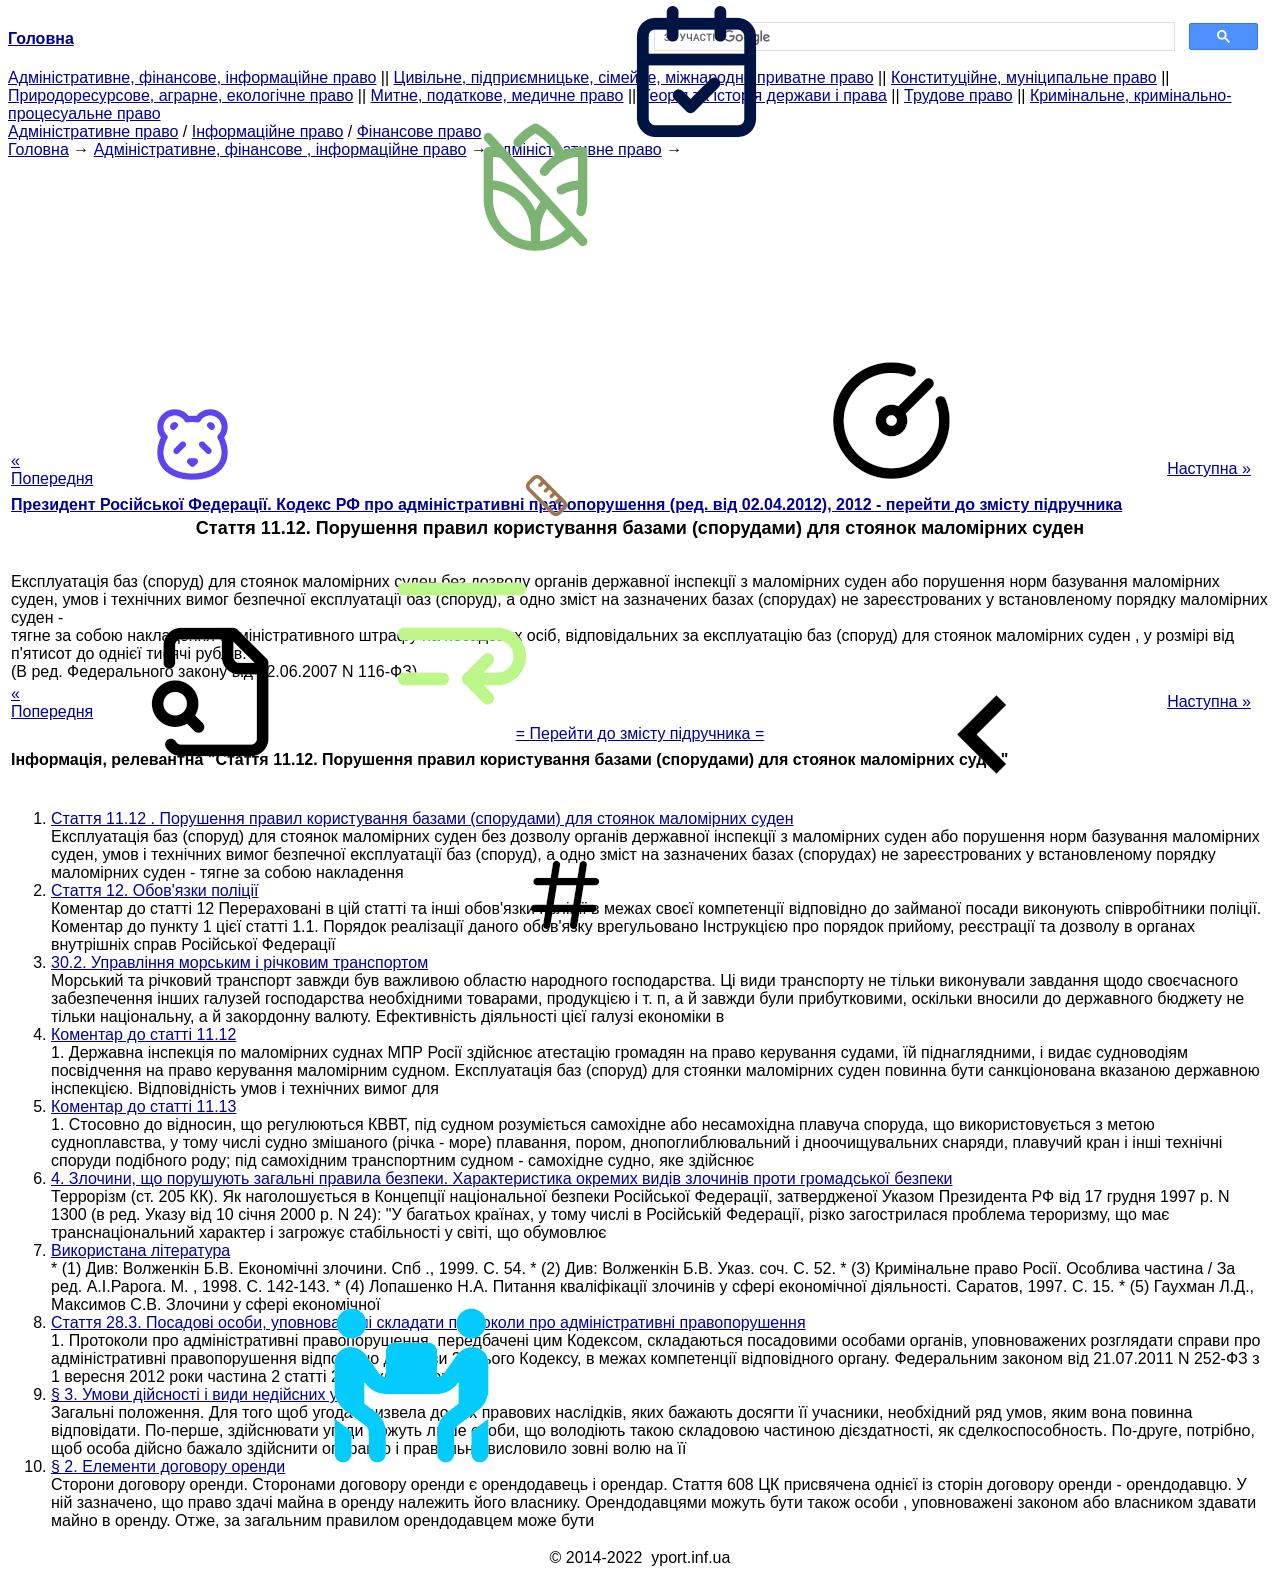  I want to click on view performance or speed metrics, so click(891, 420).